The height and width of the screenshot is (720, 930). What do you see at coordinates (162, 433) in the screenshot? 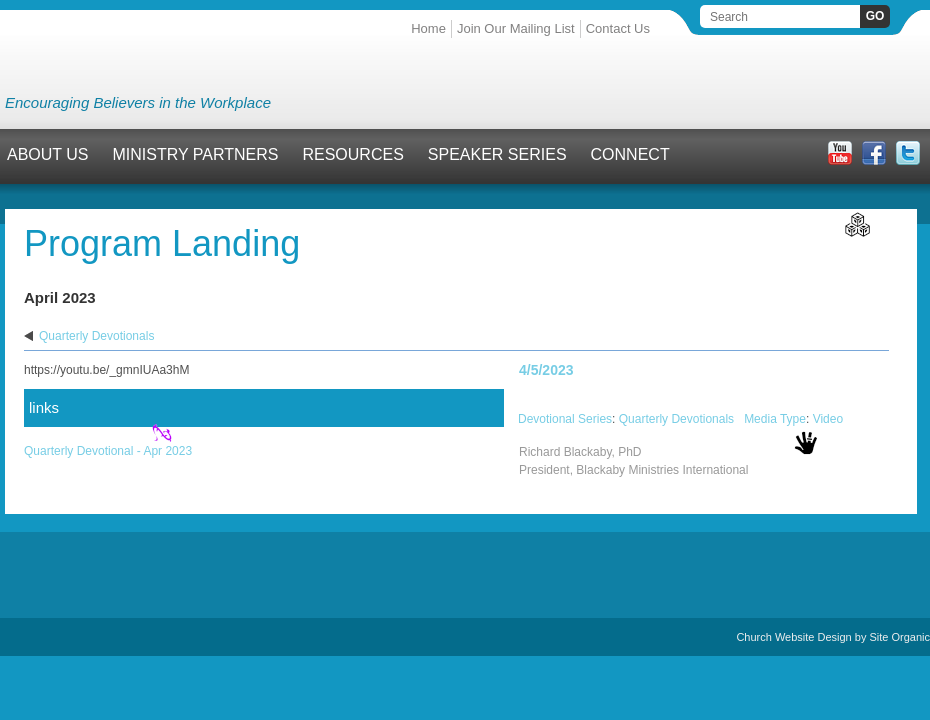
I see `use vine whip ability or attack` at bounding box center [162, 433].